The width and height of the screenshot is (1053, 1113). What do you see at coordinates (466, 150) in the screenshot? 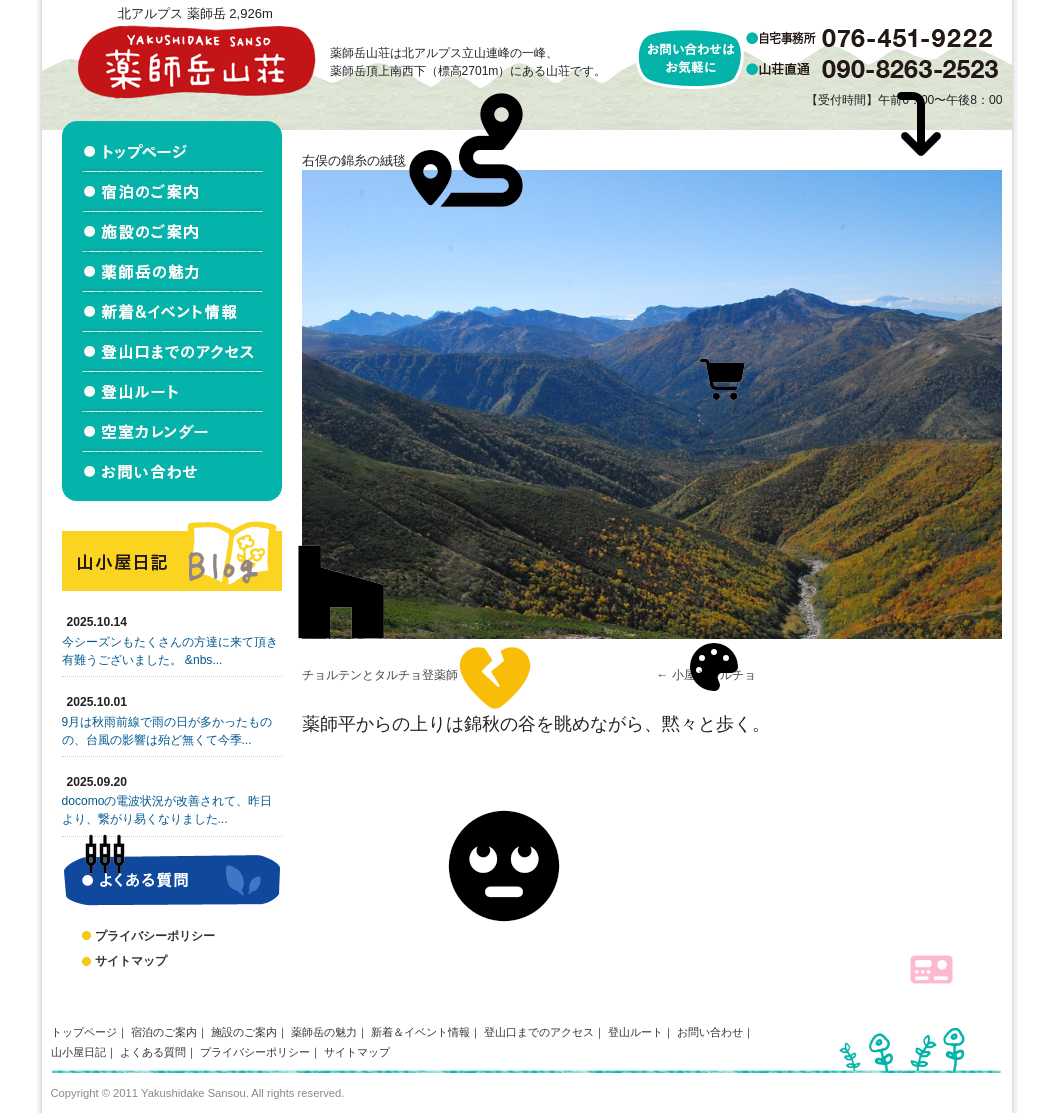
I see `view route between two locations` at bounding box center [466, 150].